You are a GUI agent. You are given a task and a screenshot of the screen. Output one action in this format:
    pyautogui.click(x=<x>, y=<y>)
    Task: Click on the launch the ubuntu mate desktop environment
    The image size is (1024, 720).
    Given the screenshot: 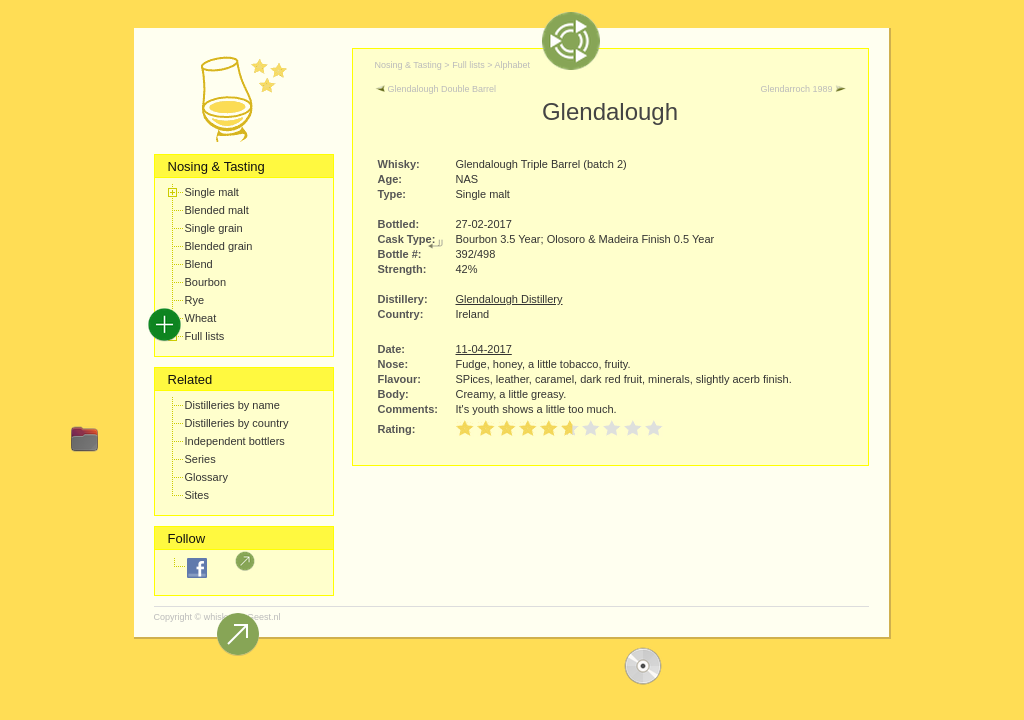 What is the action you would take?
    pyautogui.click(x=571, y=41)
    